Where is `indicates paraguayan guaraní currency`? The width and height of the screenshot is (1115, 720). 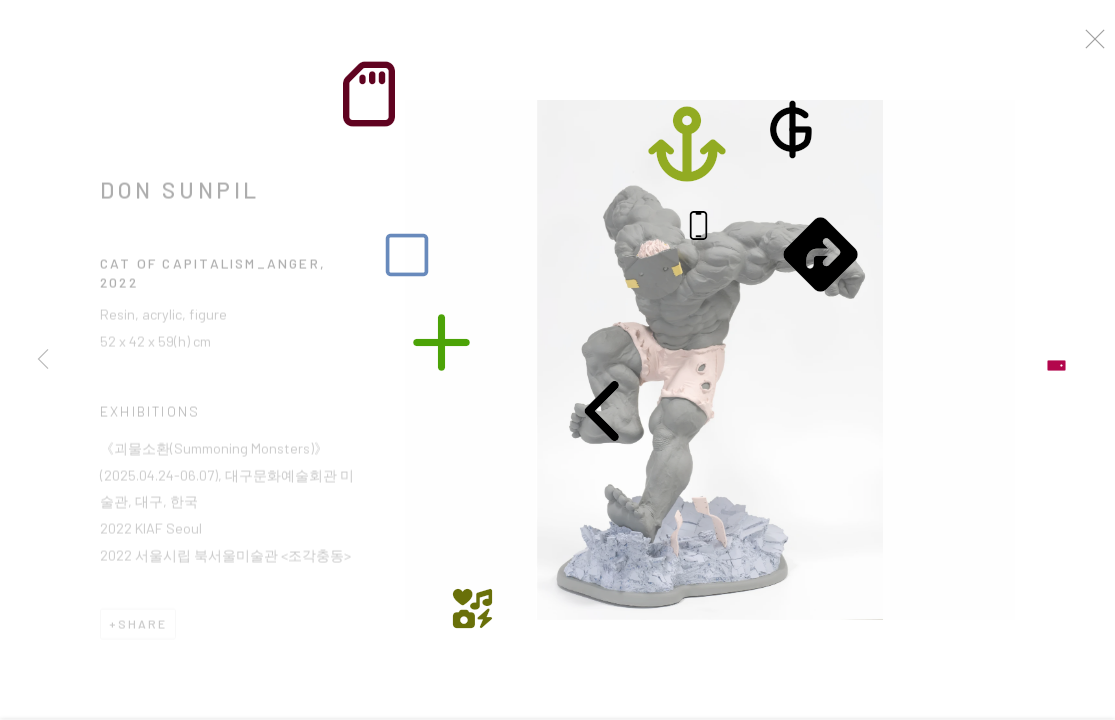
indicates paraguayan guaraní currency is located at coordinates (792, 129).